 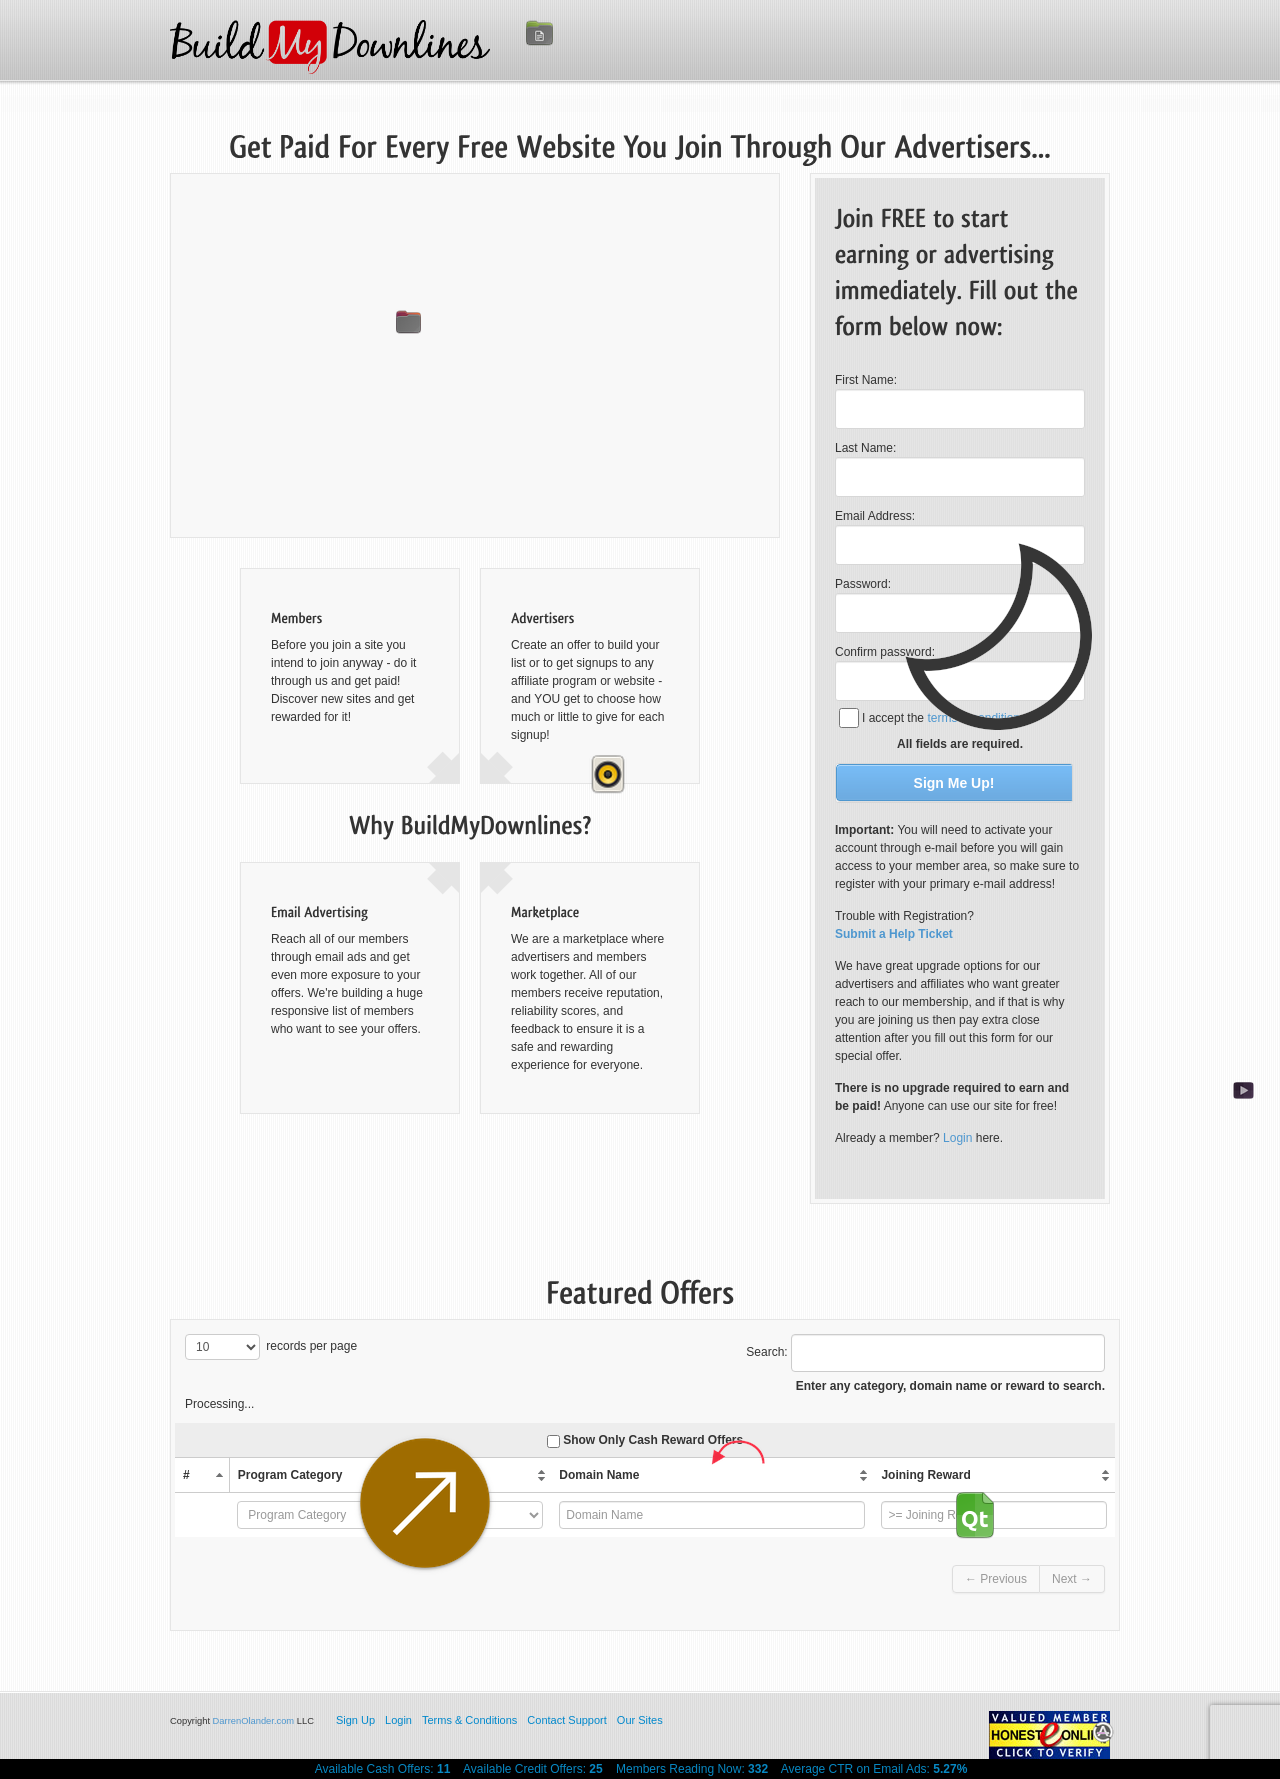 What do you see at coordinates (539, 32) in the screenshot?
I see `access your documents folder` at bounding box center [539, 32].